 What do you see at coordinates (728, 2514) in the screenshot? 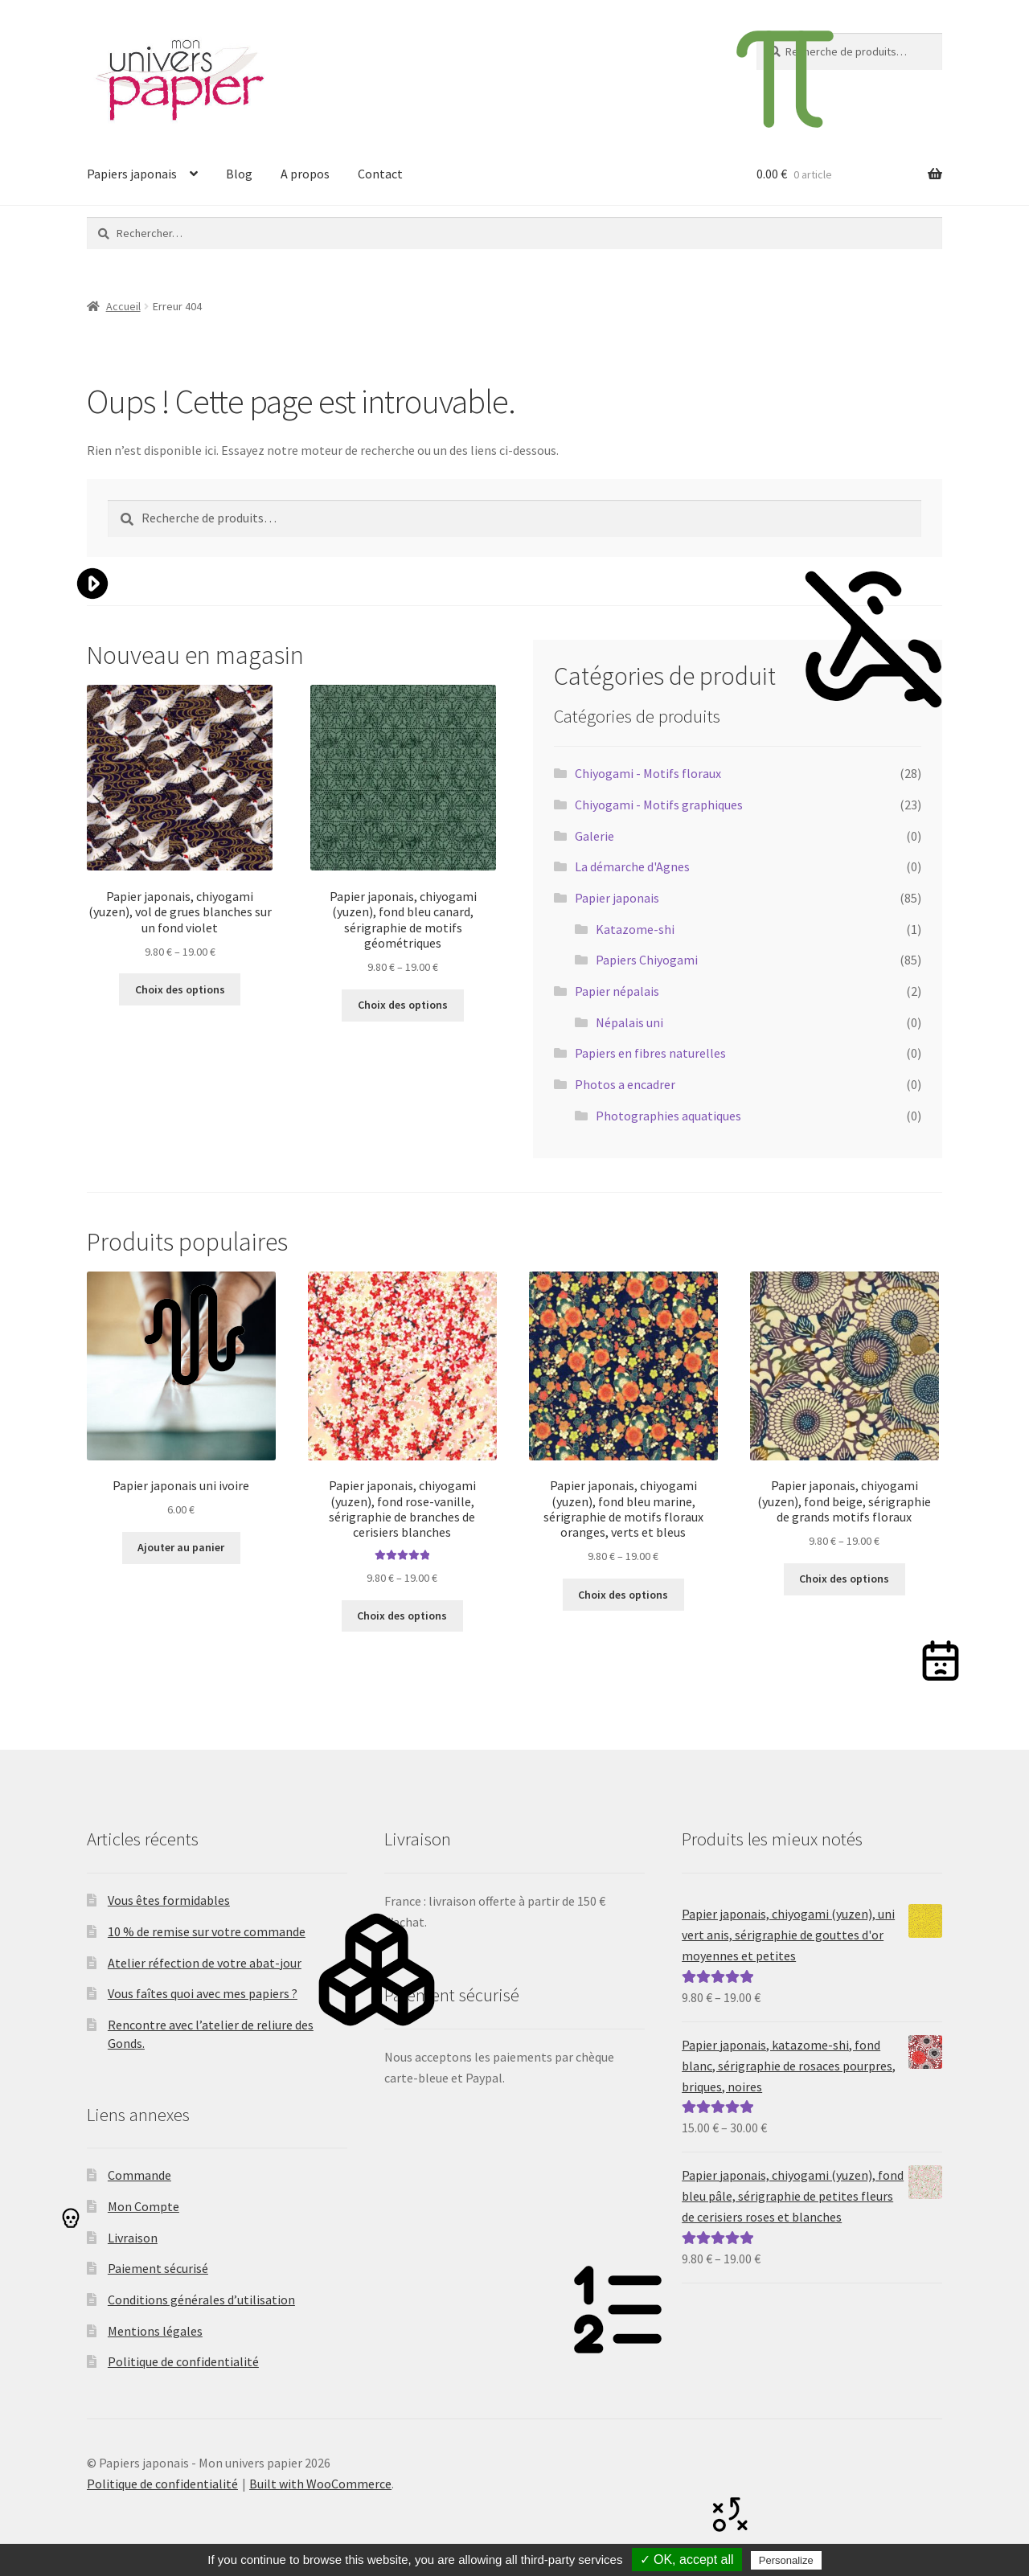
I see `view game plan or strategy options` at bounding box center [728, 2514].